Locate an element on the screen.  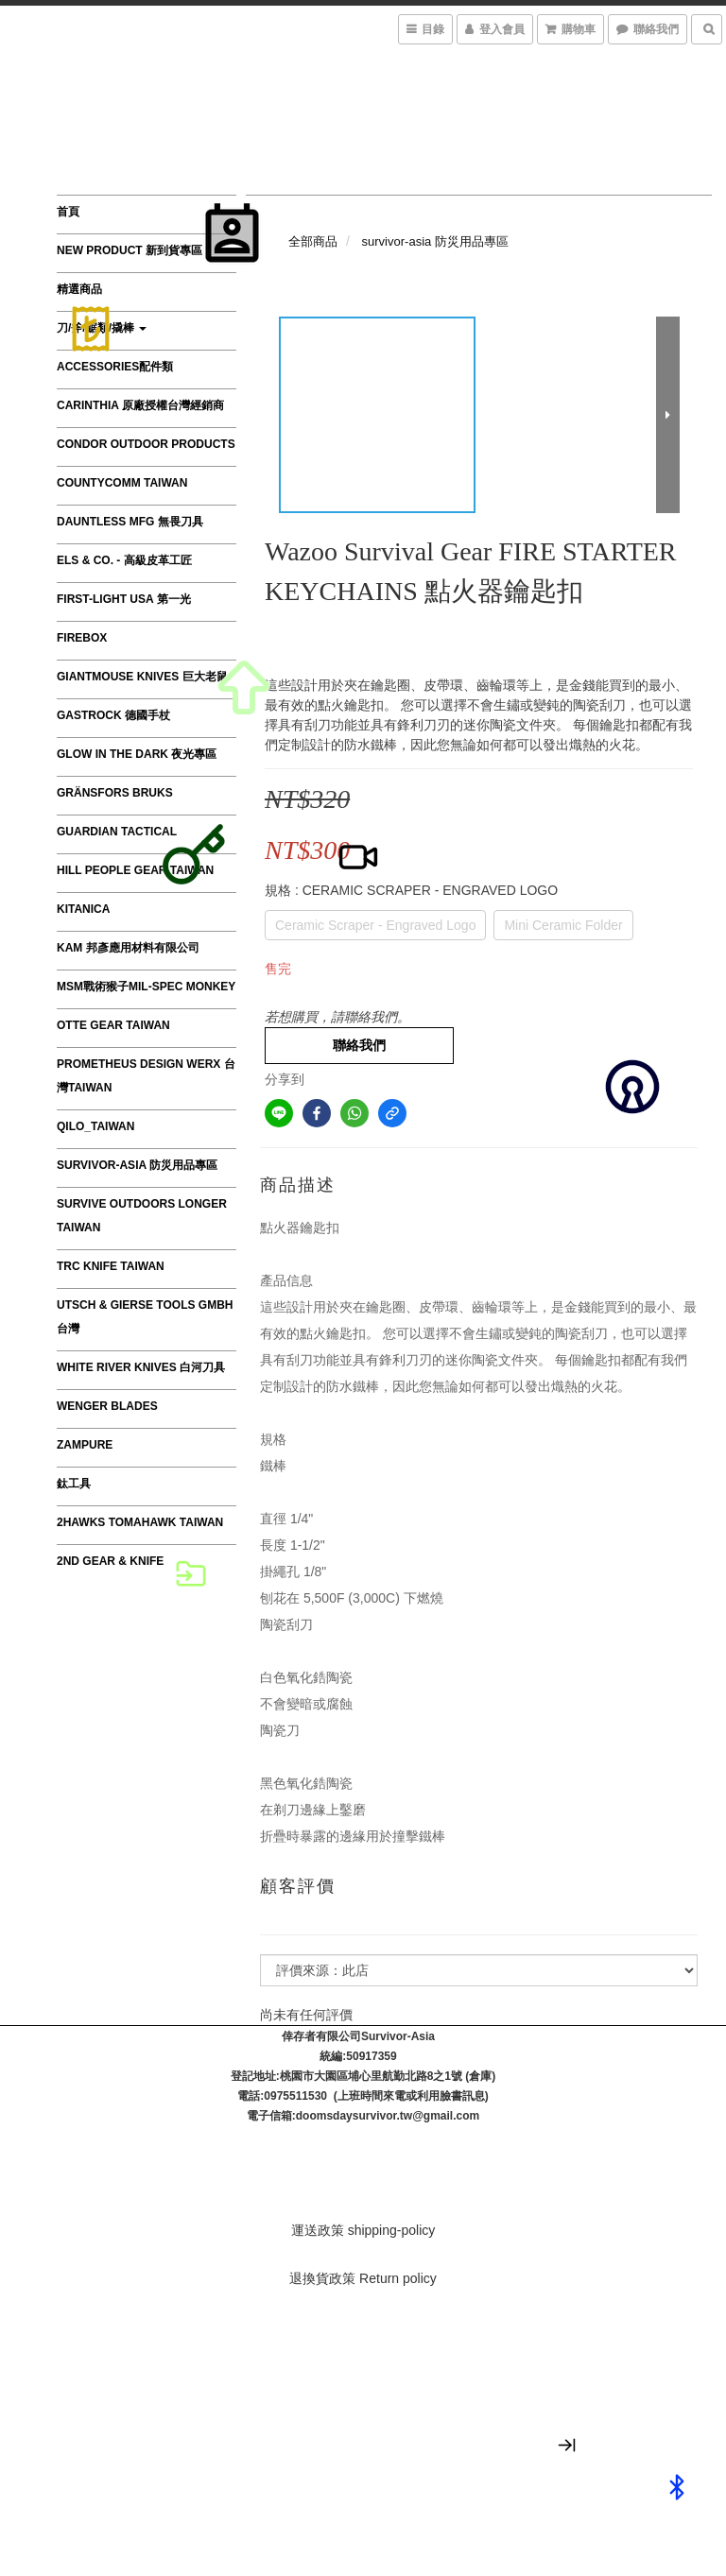
import files into folder is located at coordinates (191, 1574).